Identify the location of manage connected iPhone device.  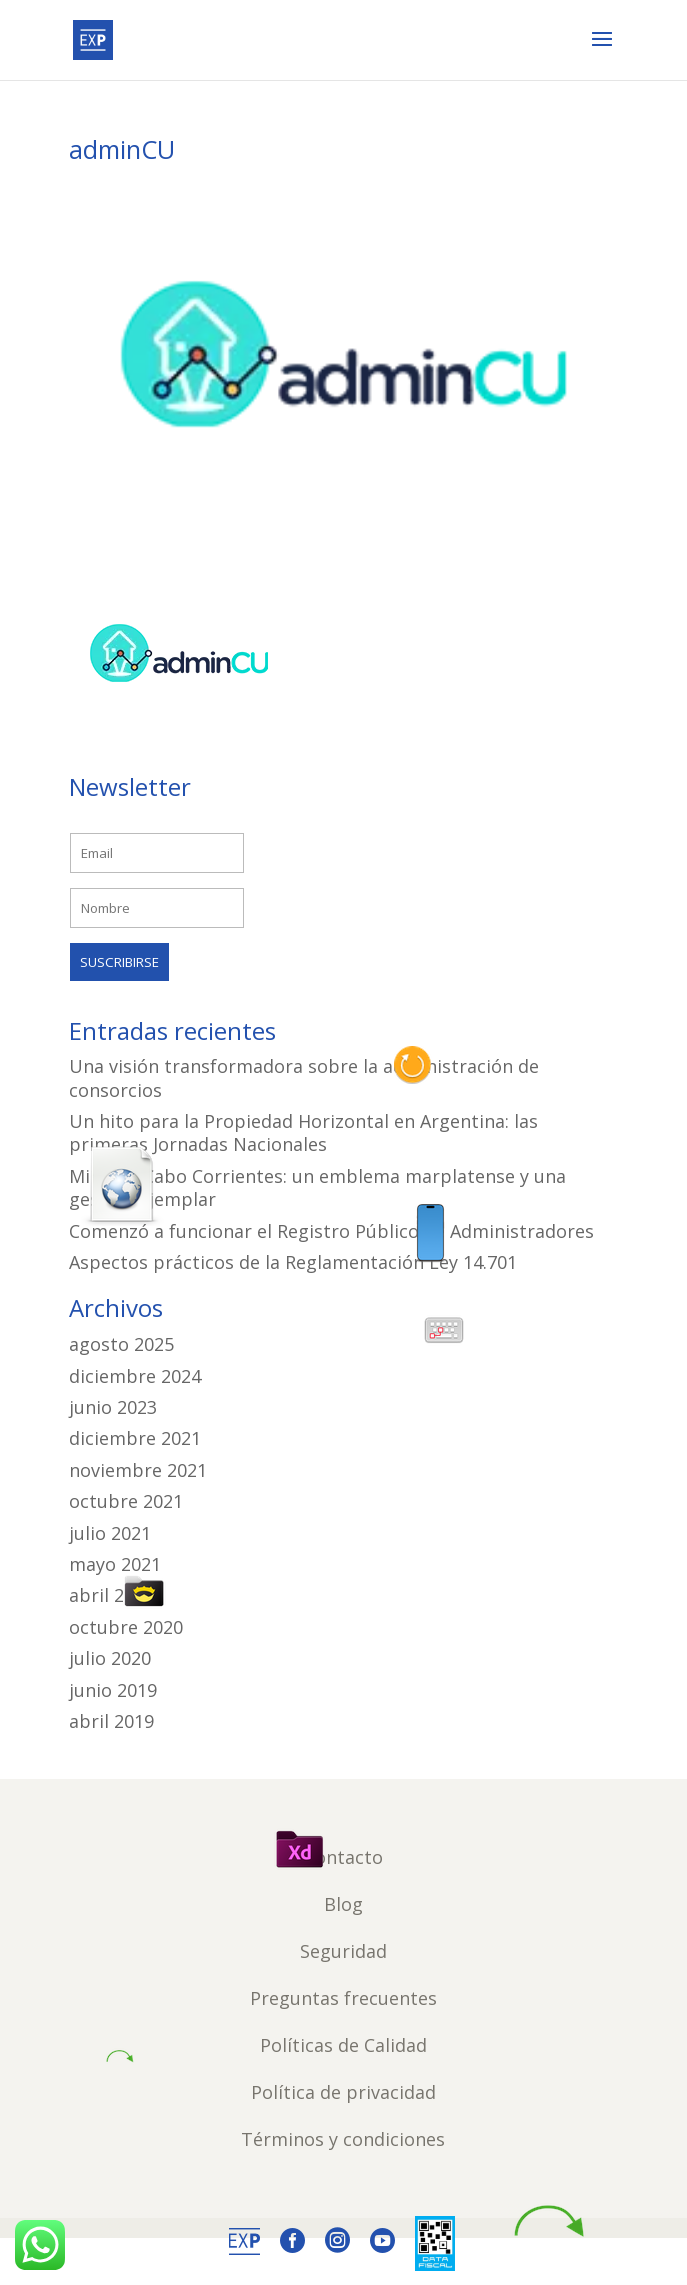
(430, 1233).